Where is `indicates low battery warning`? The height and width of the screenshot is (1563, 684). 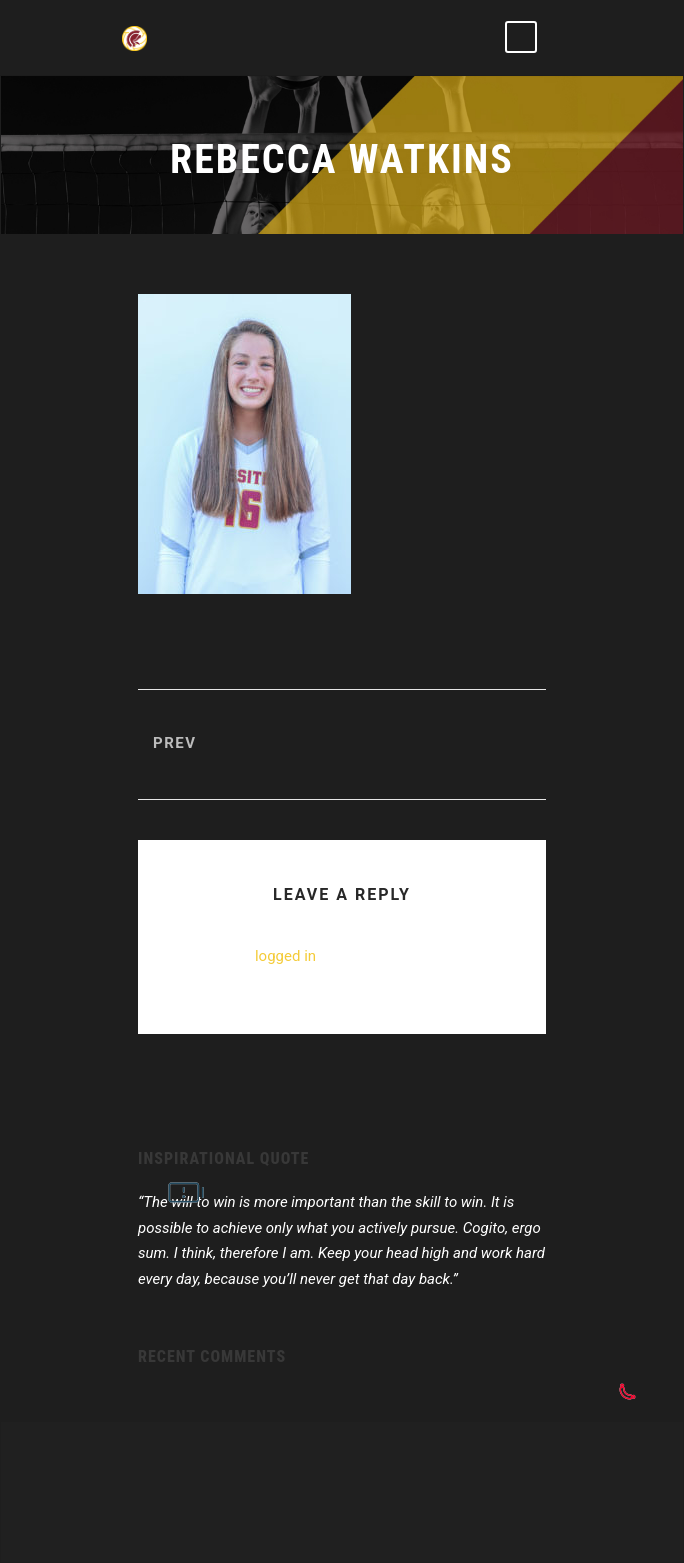
indicates low battery warning is located at coordinates (185, 1192).